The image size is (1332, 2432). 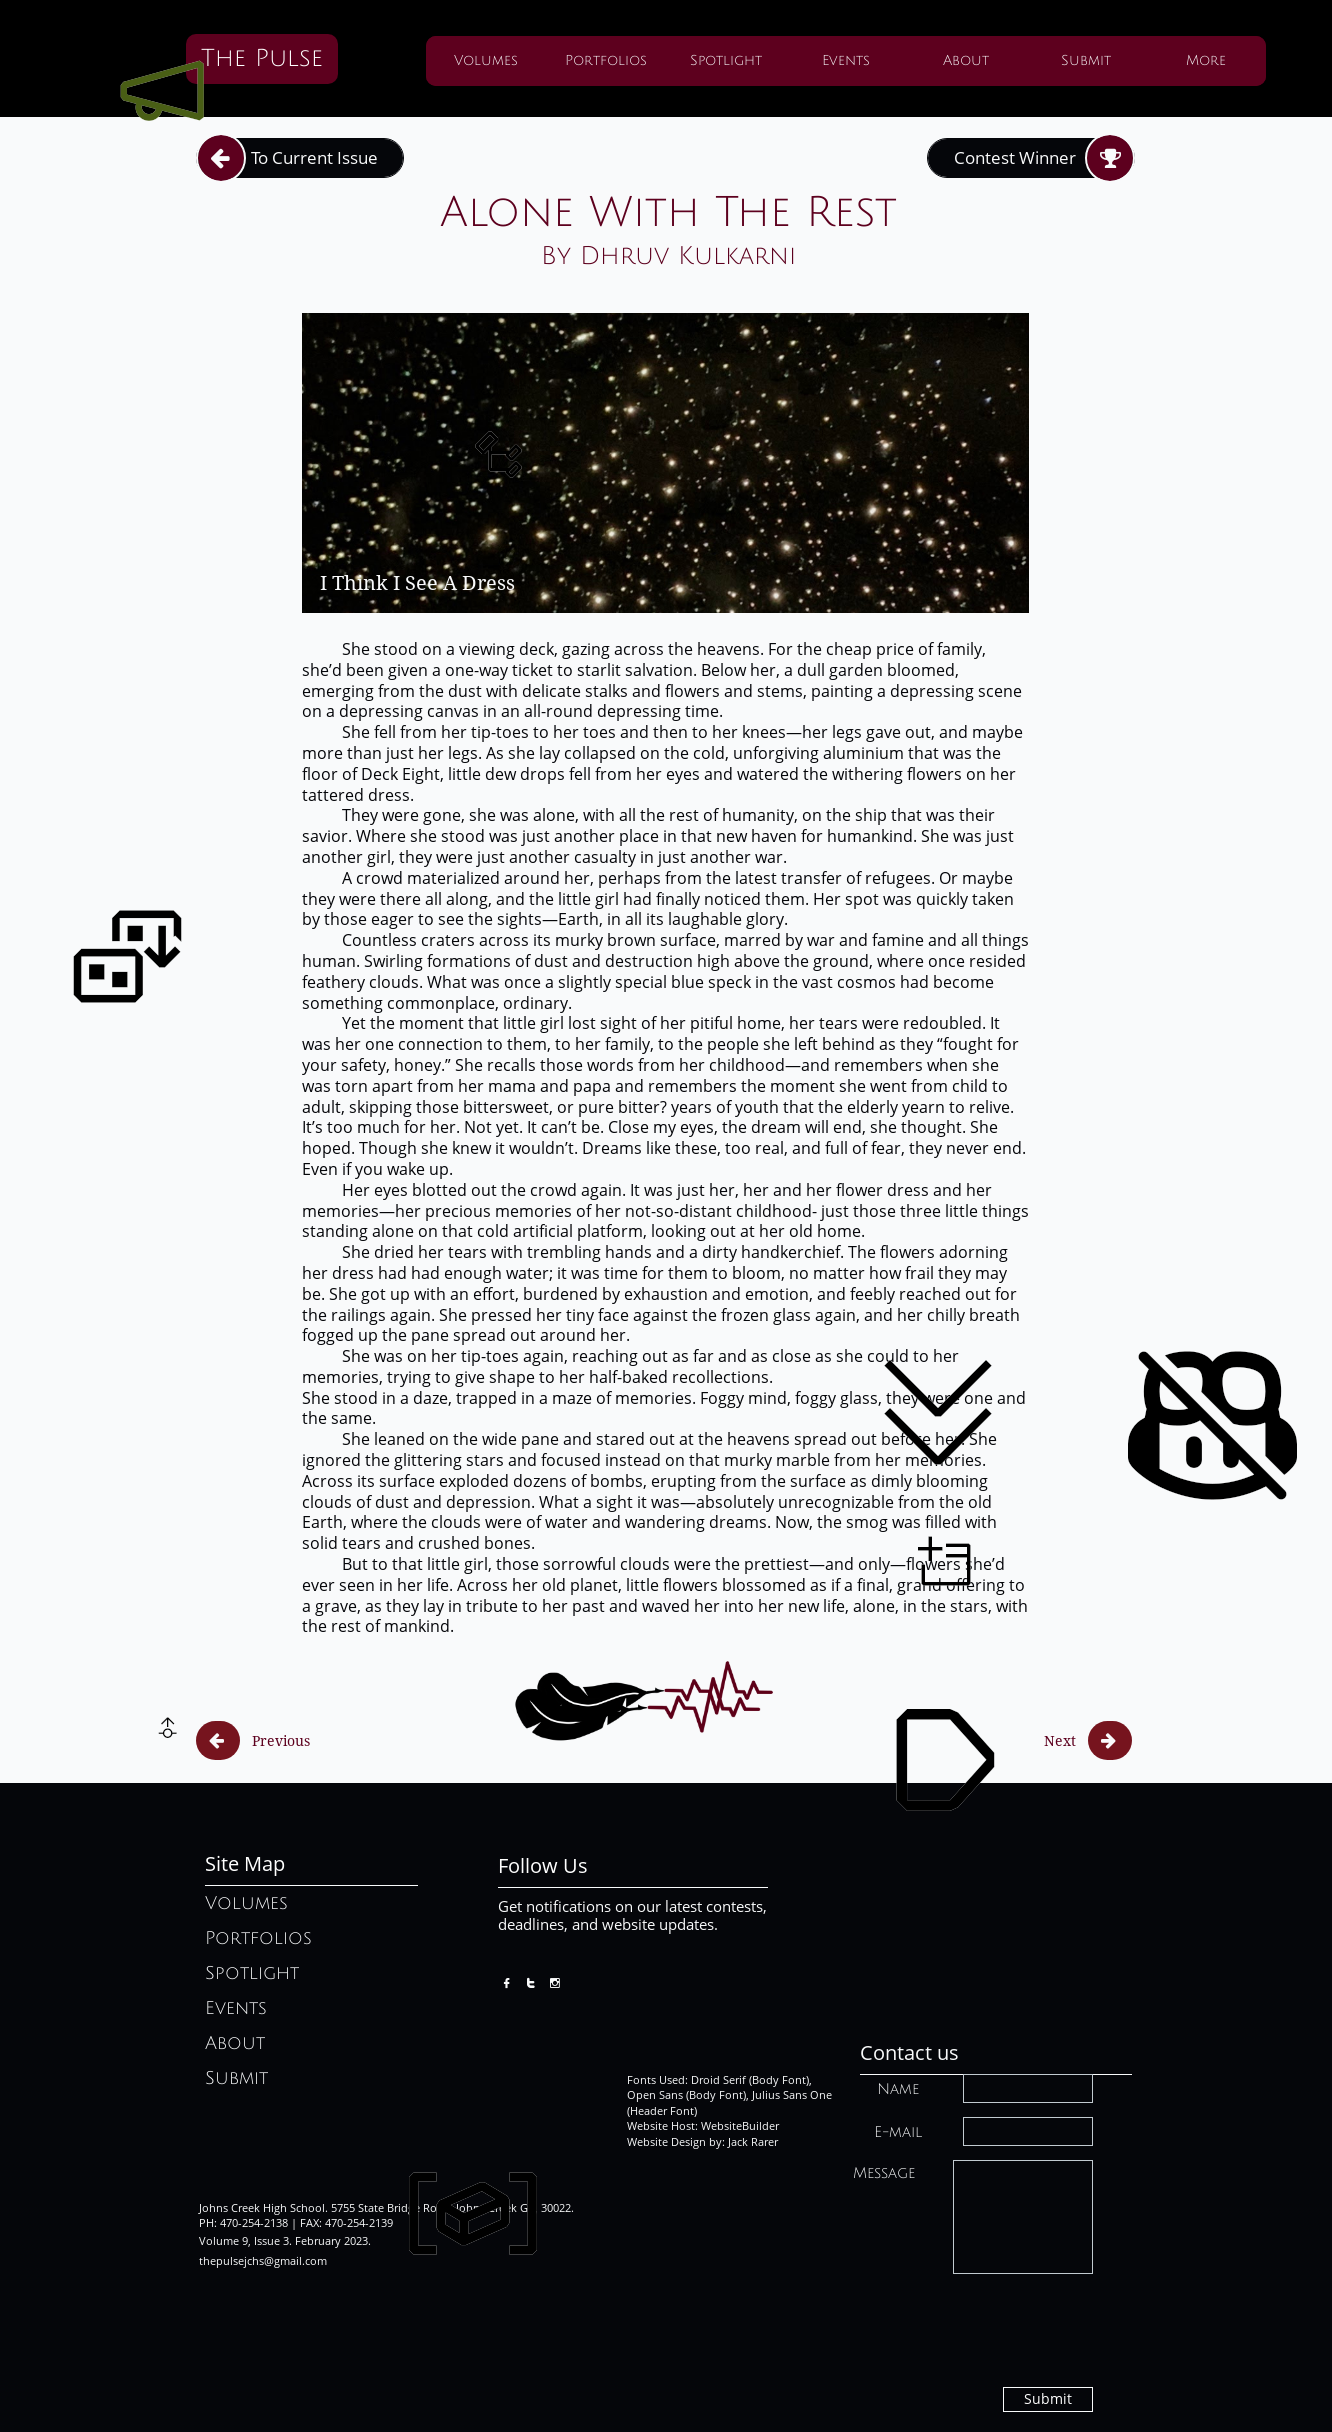 I want to click on indicates github copilot is unavailable or disabled, so click(x=1212, y=1425).